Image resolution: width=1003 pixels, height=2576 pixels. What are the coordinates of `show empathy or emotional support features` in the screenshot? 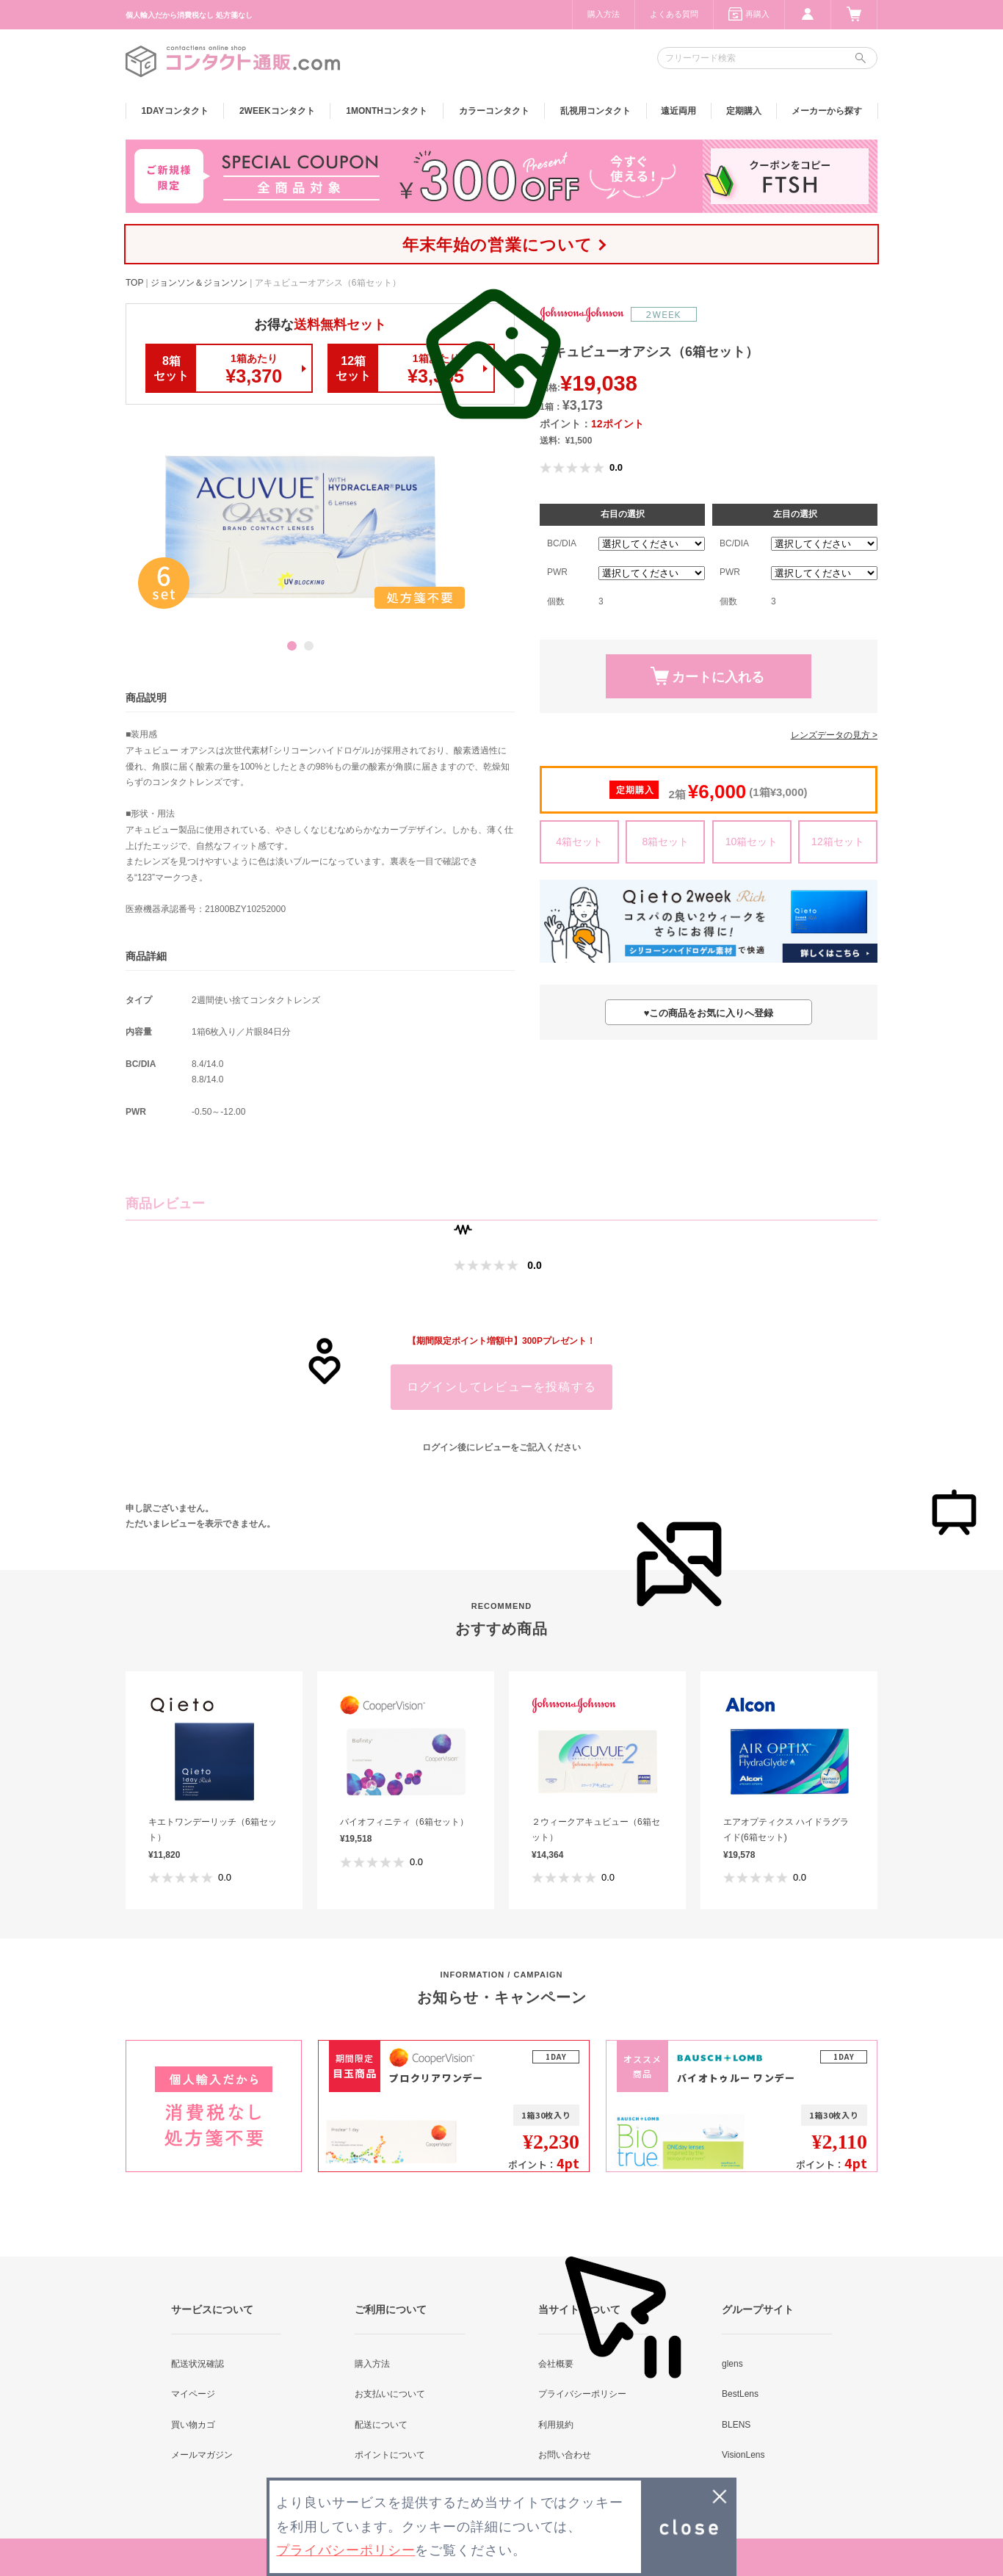 It's located at (325, 1361).